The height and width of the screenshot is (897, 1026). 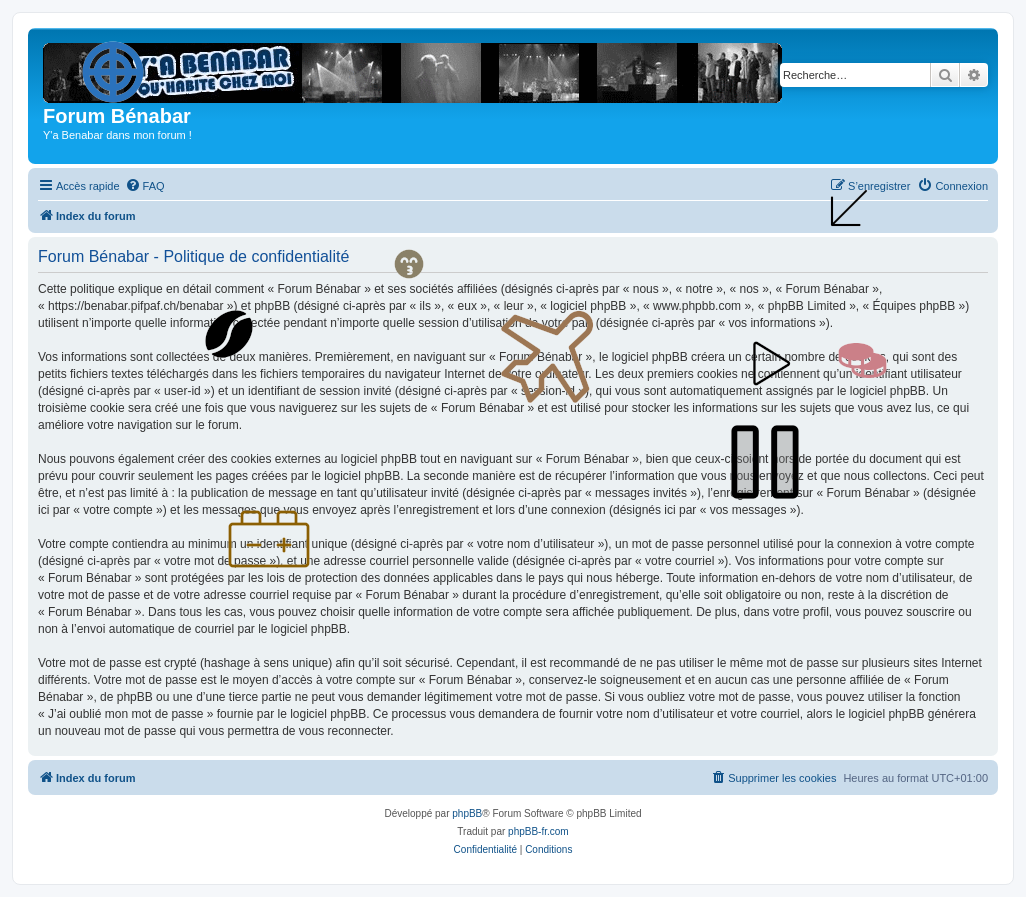 I want to click on start playing media content, so click(x=766, y=363).